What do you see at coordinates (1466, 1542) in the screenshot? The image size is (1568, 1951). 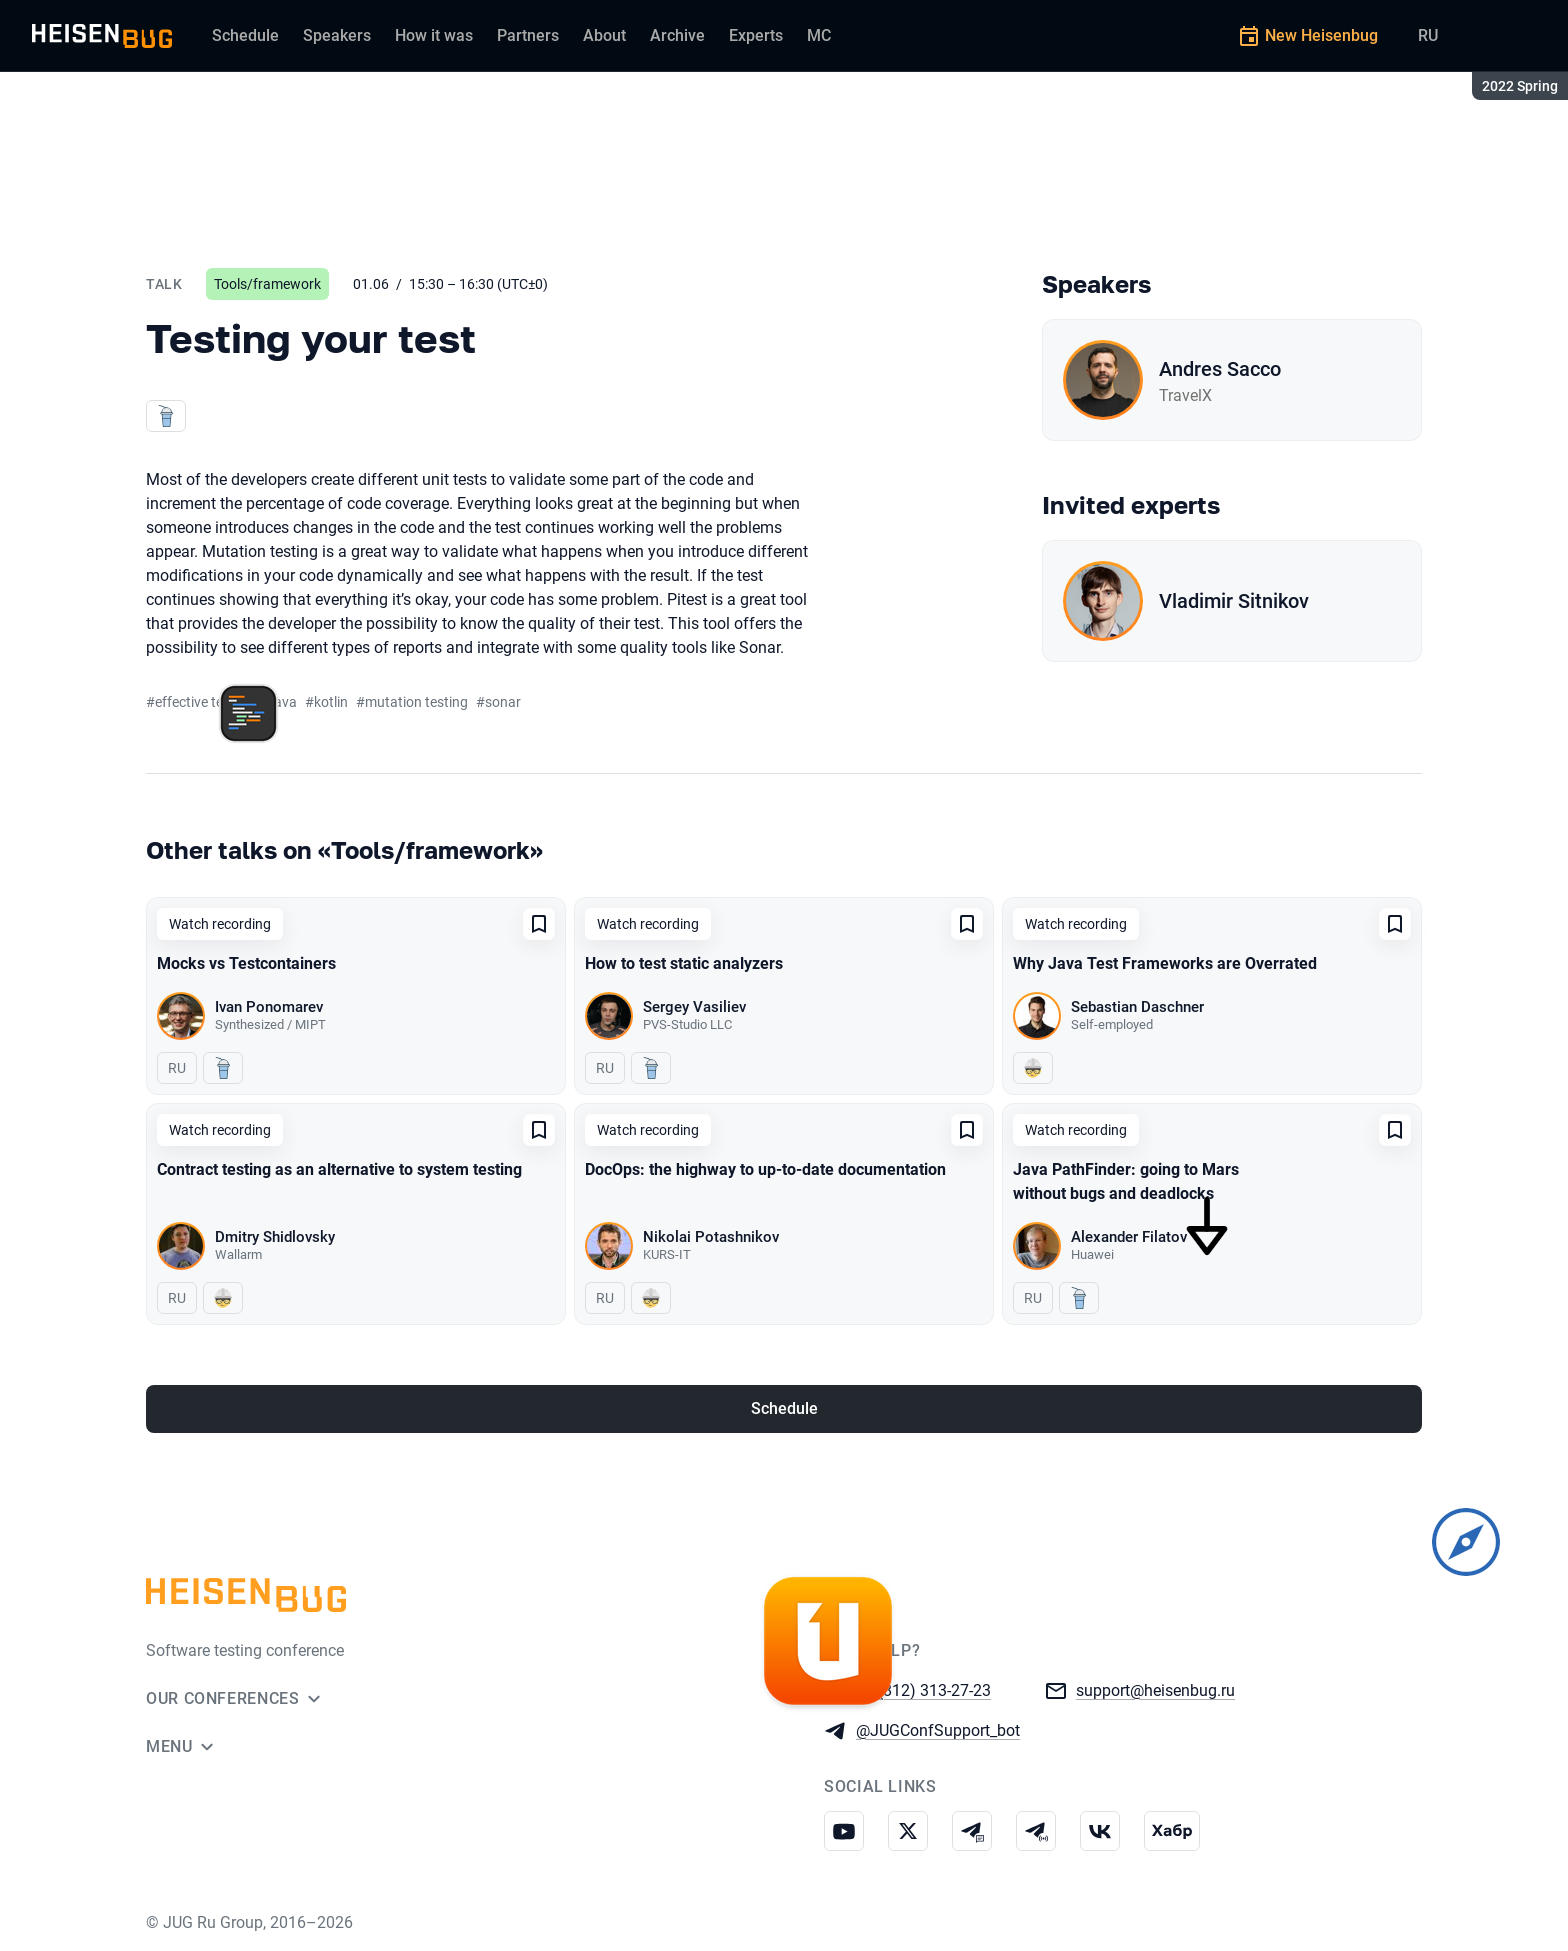 I see `open the default web browser` at bounding box center [1466, 1542].